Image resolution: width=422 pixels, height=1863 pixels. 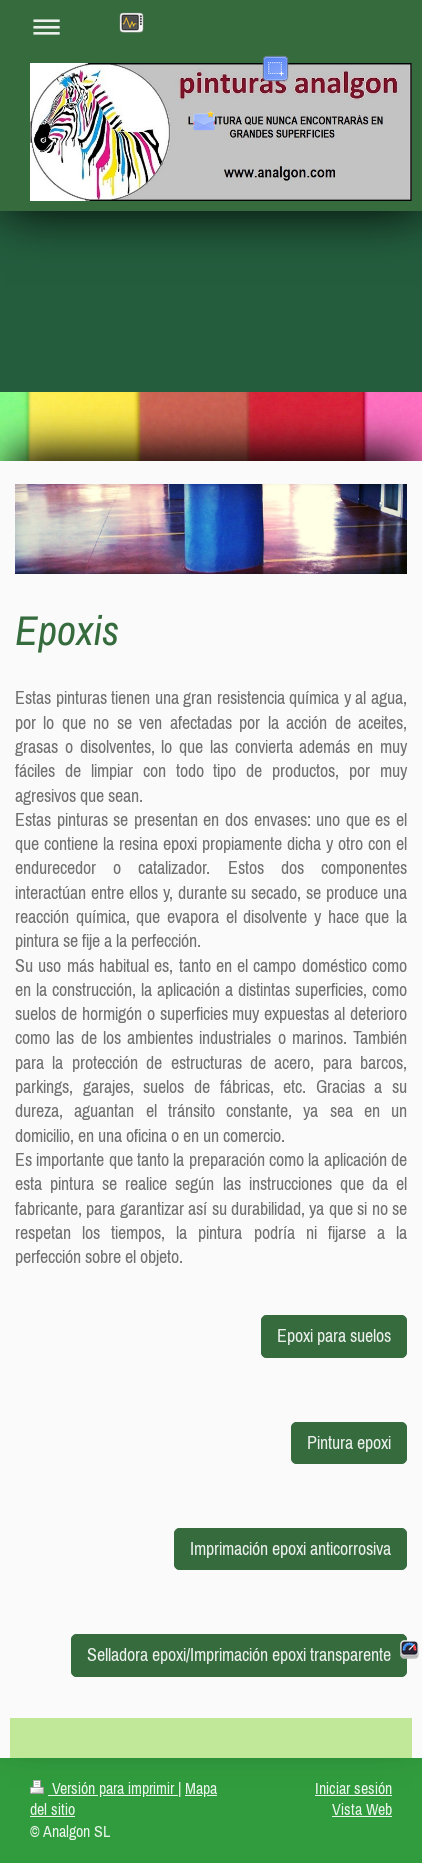 What do you see at coordinates (409, 1649) in the screenshot?
I see `open system resource monitor` at bounding box center [409, 1649].